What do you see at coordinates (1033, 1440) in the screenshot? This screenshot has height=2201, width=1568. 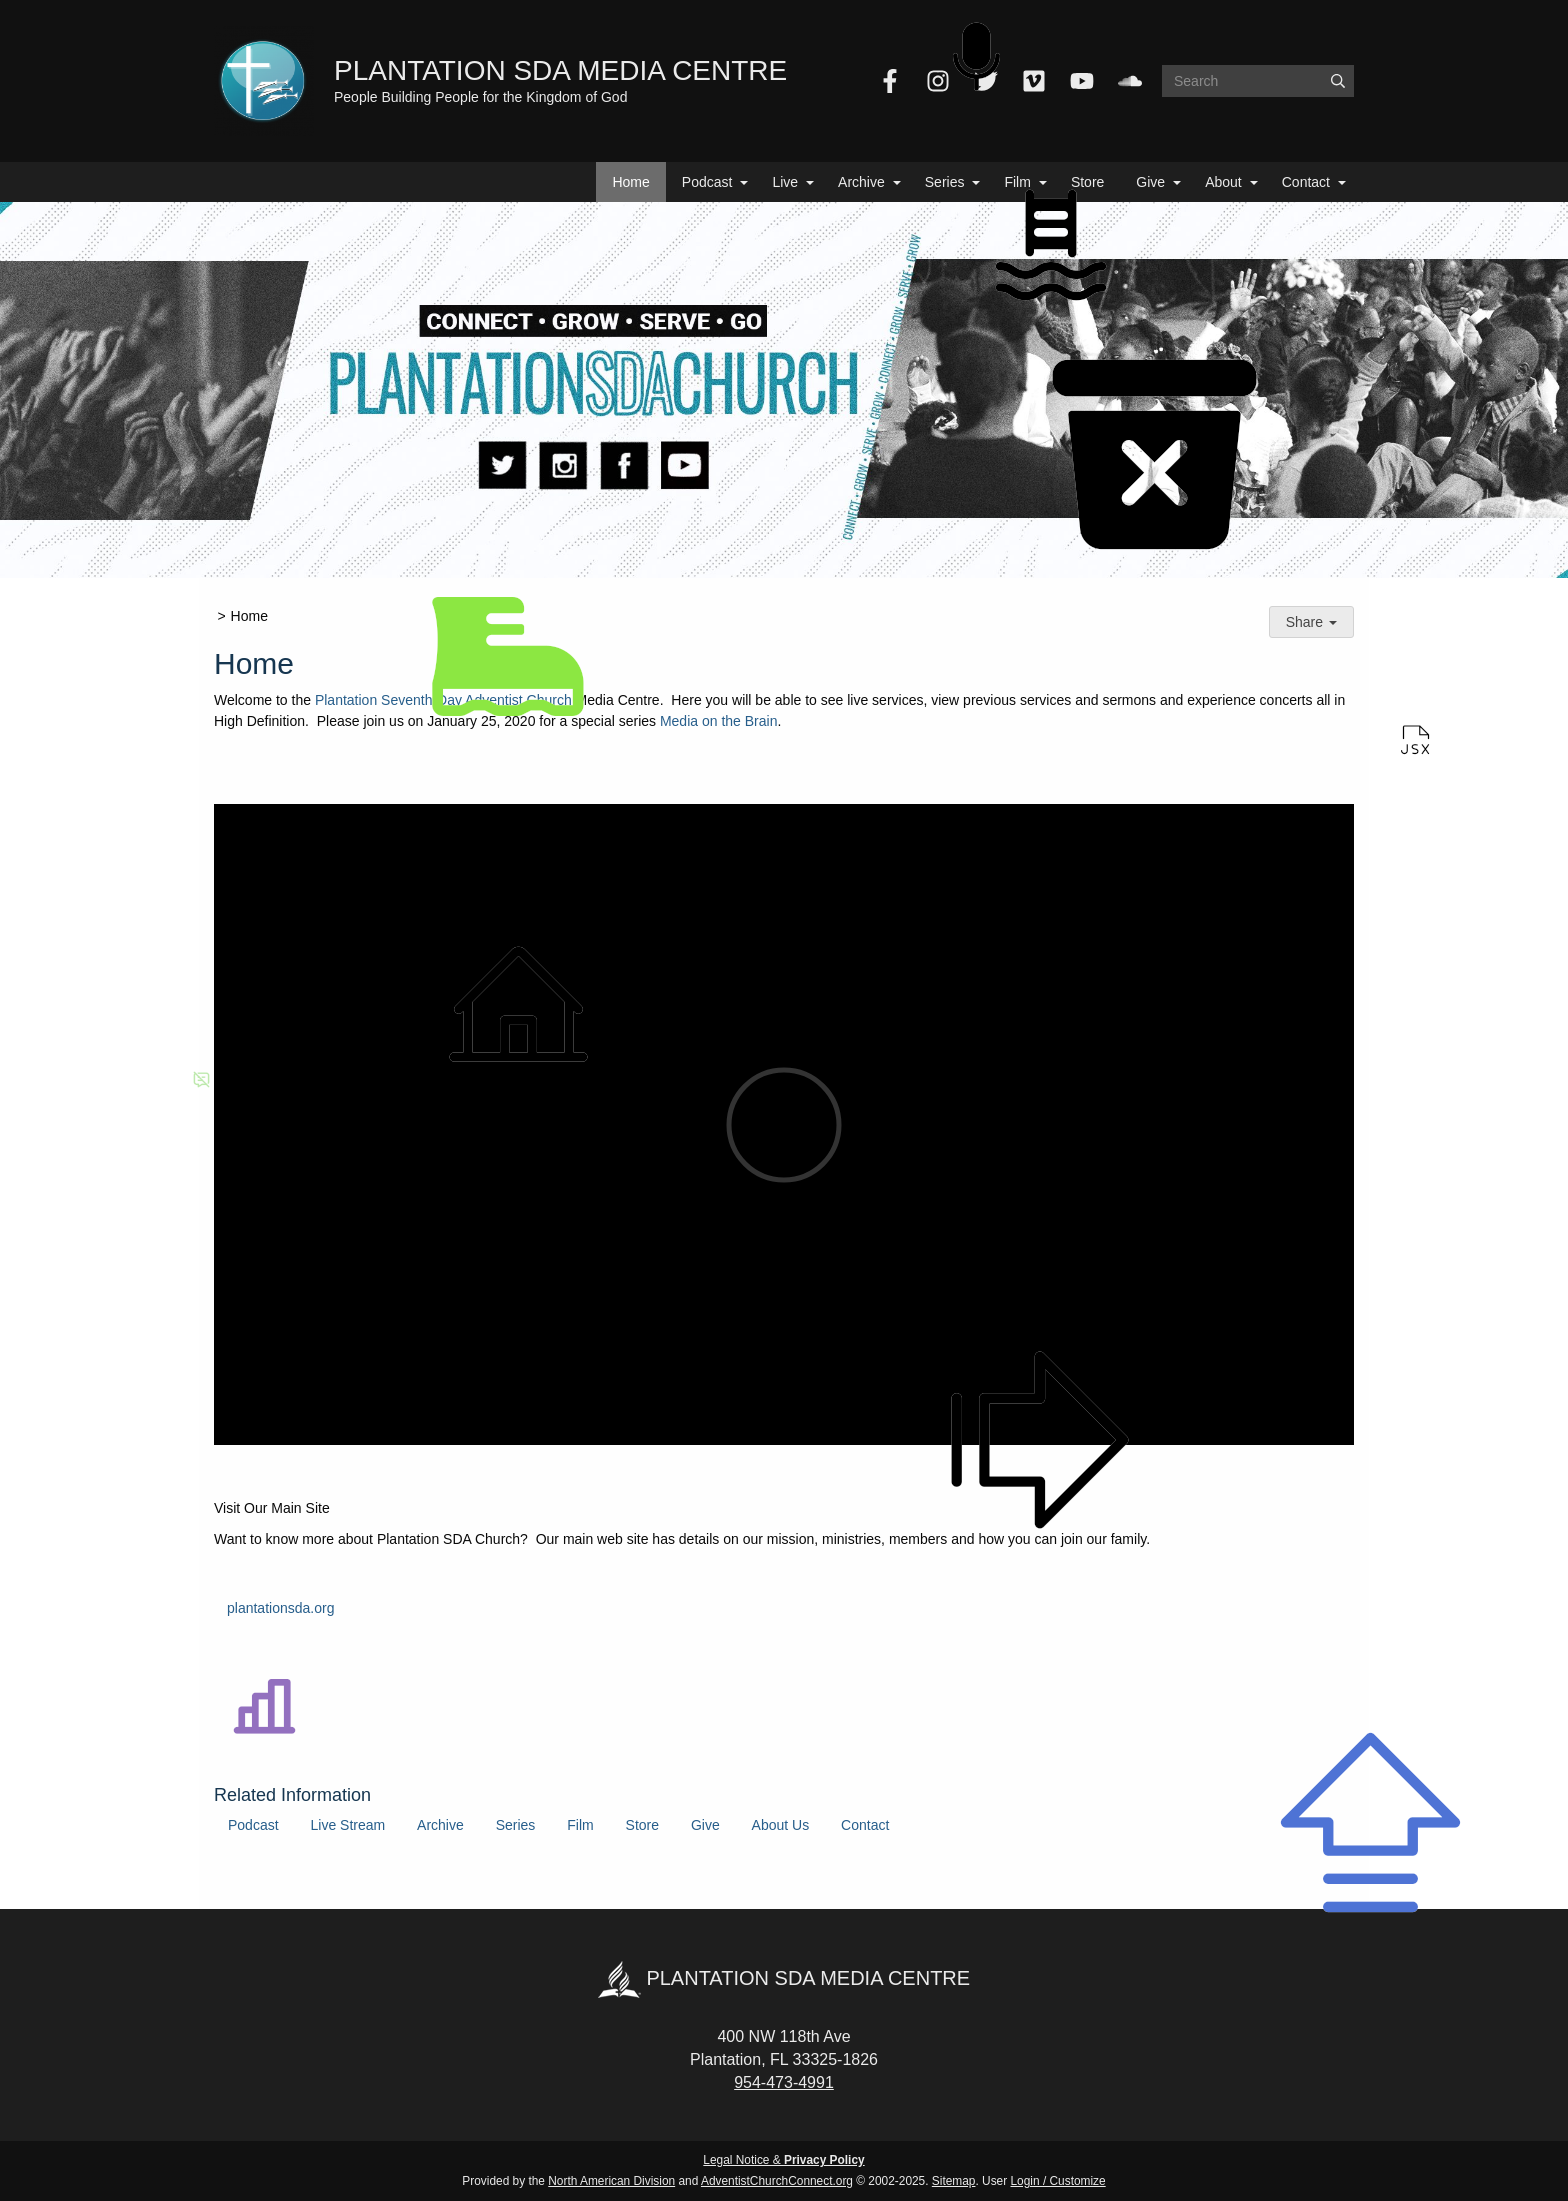 I see `move forward or proceed to next step` at bounding box center [1033, 1440].